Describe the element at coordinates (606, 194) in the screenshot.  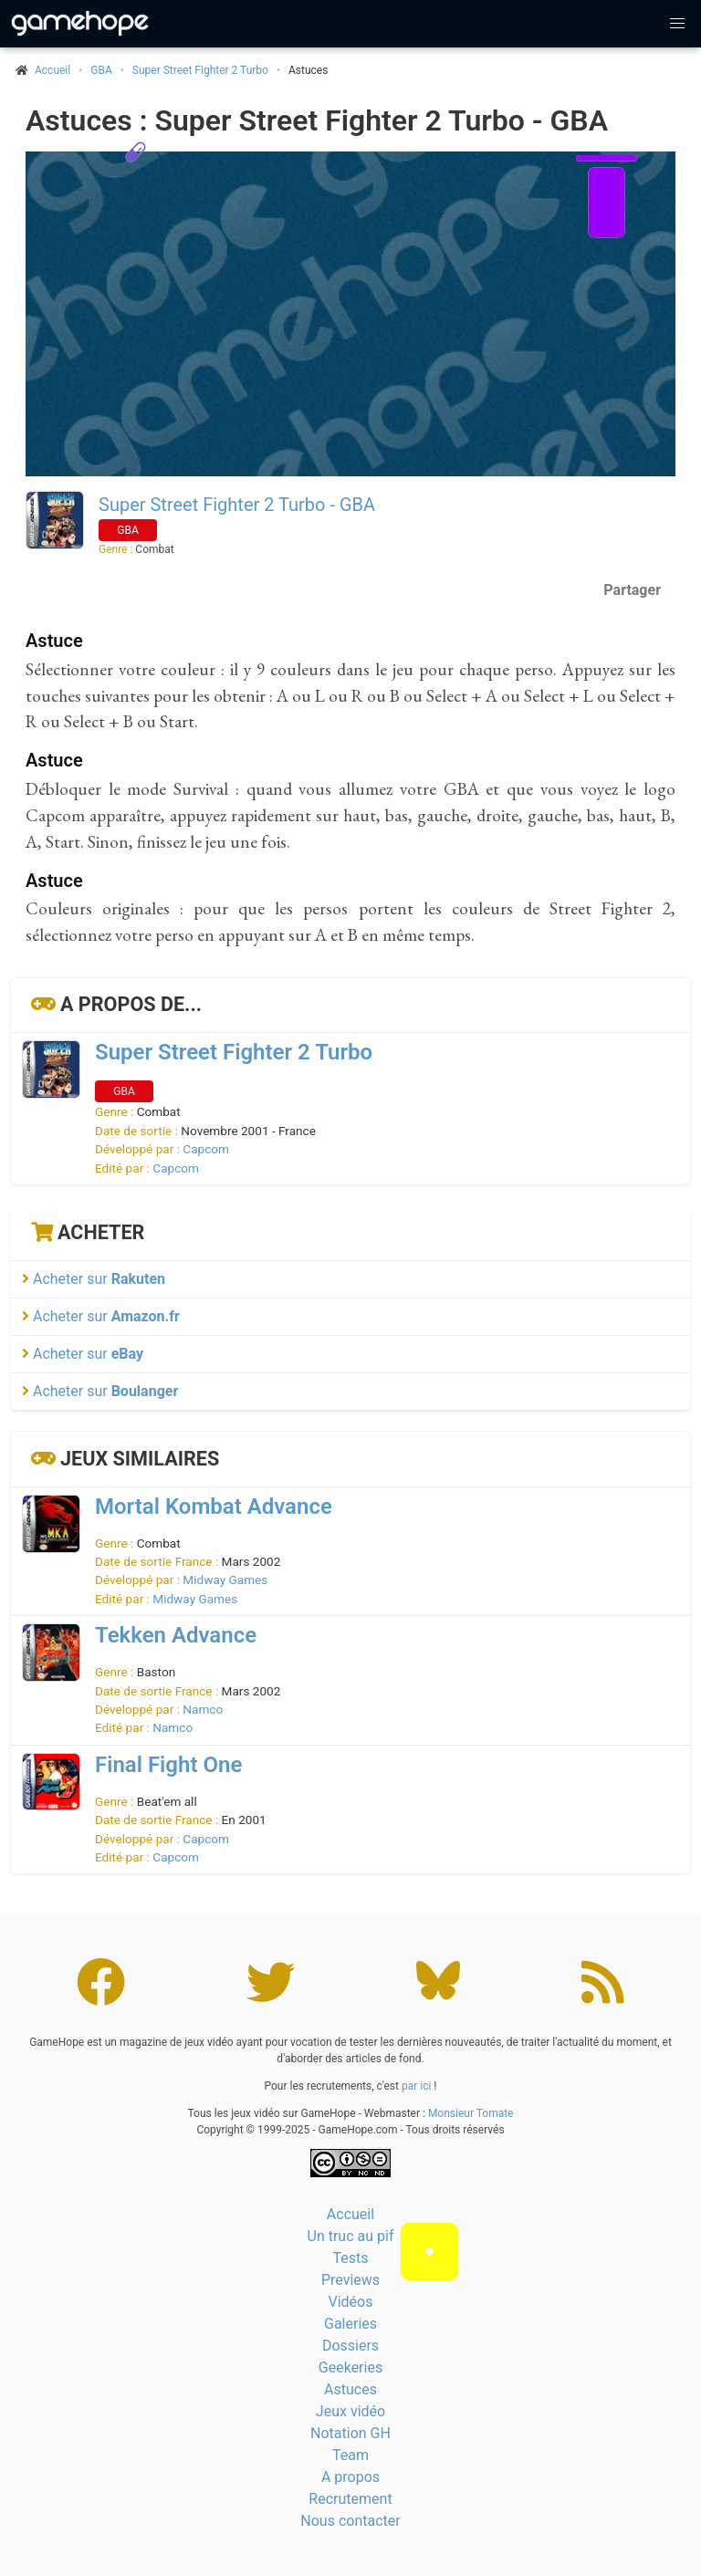
I see `align object to top edge` at that location.